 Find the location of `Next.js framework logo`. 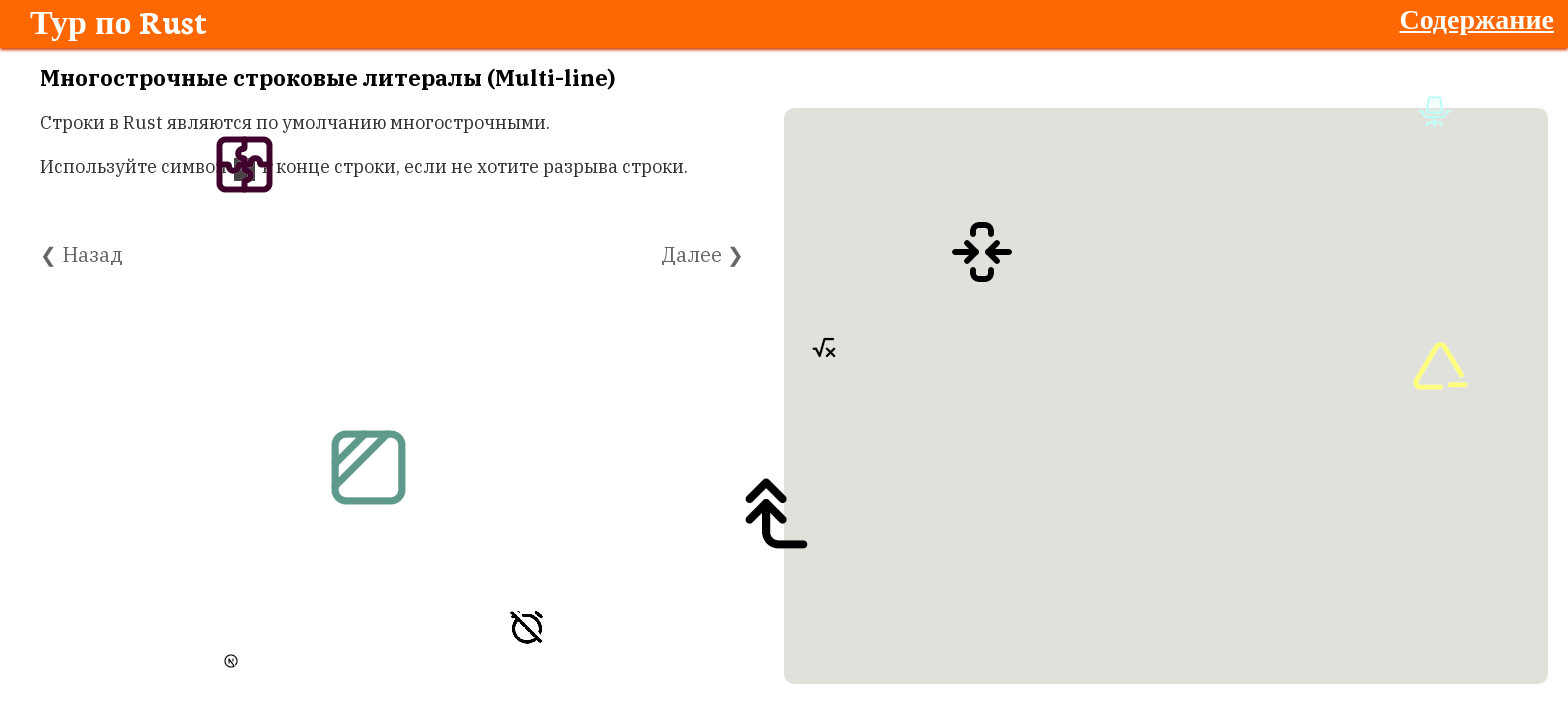

Next.js framework logo is located at coordinates (231, 661).